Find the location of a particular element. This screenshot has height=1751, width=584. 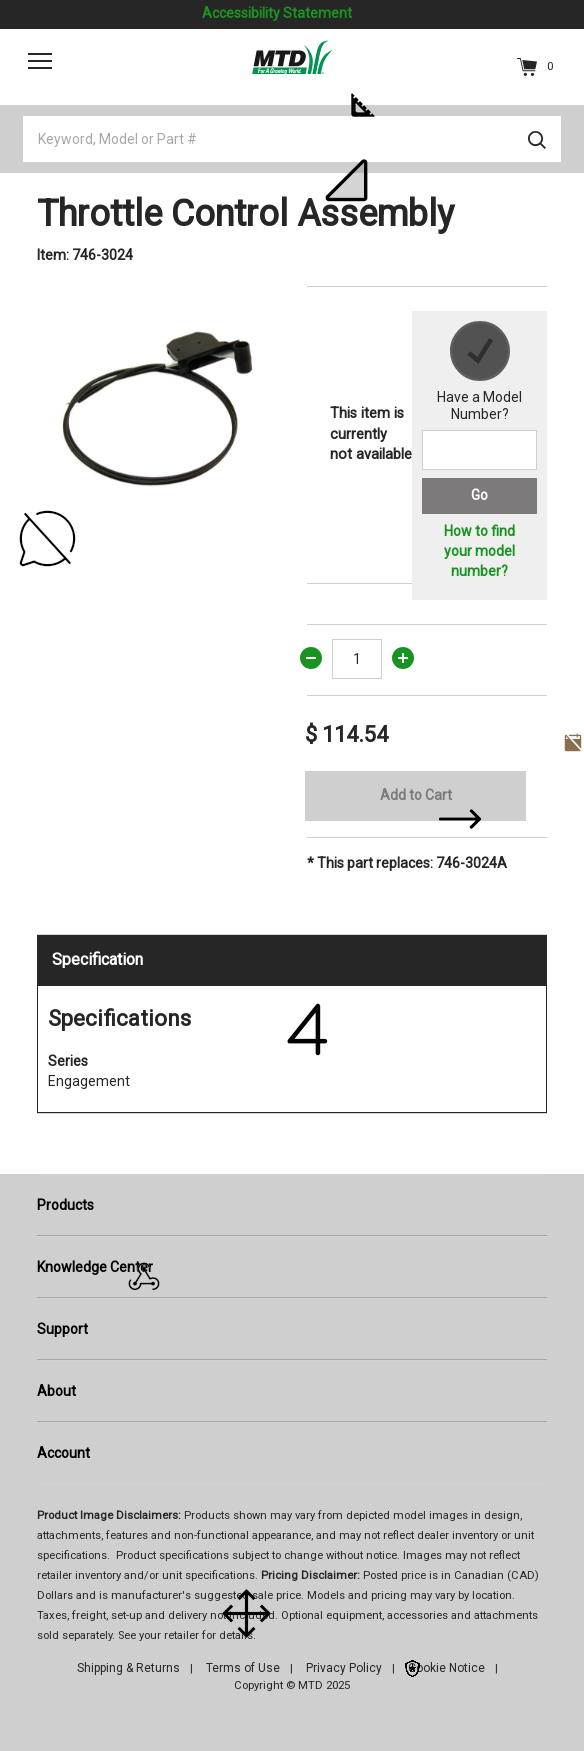

disable or cancel calendar events is located at coordinates (573, 743).